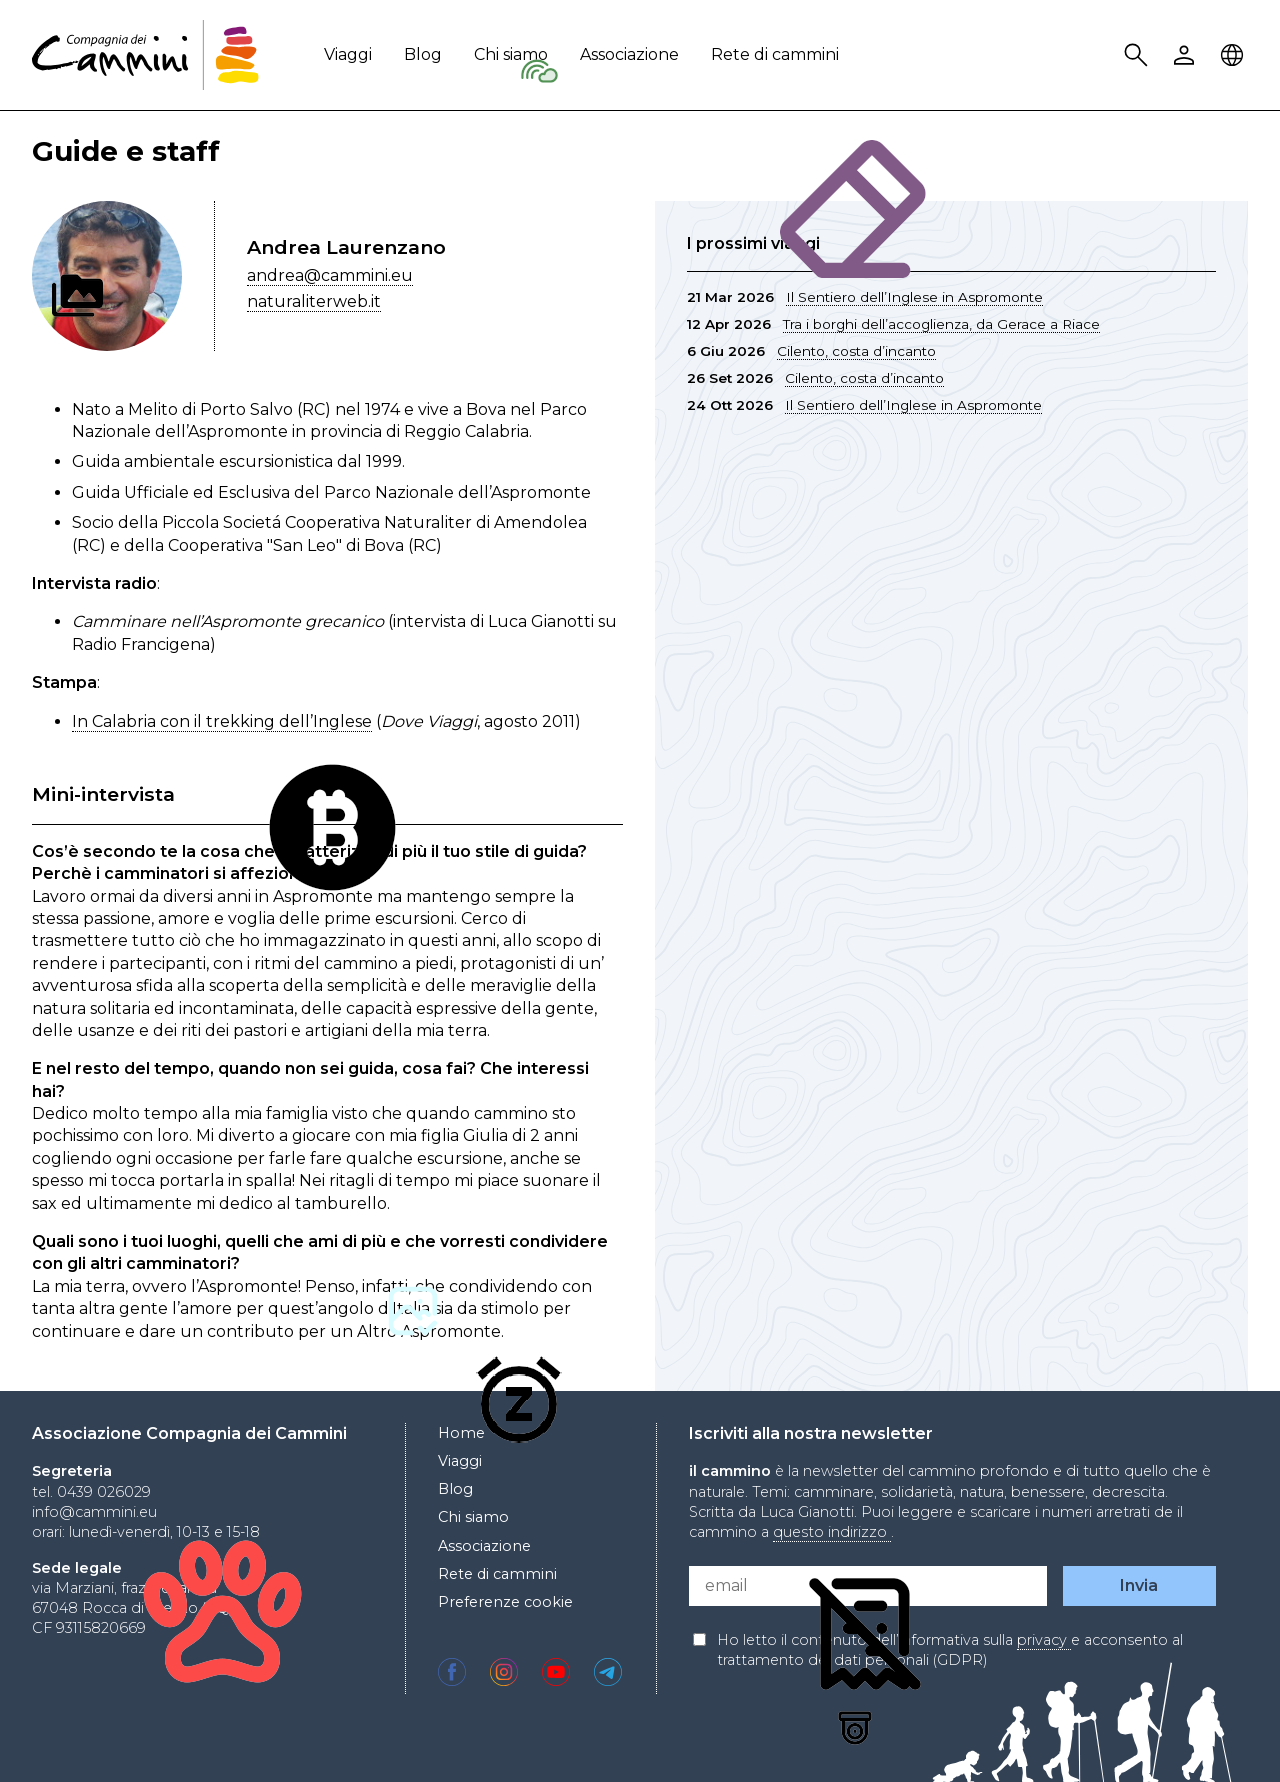  Describe the element at coordinates (855, 1728) in the screenshot. I see `access security camera settings` at that location.